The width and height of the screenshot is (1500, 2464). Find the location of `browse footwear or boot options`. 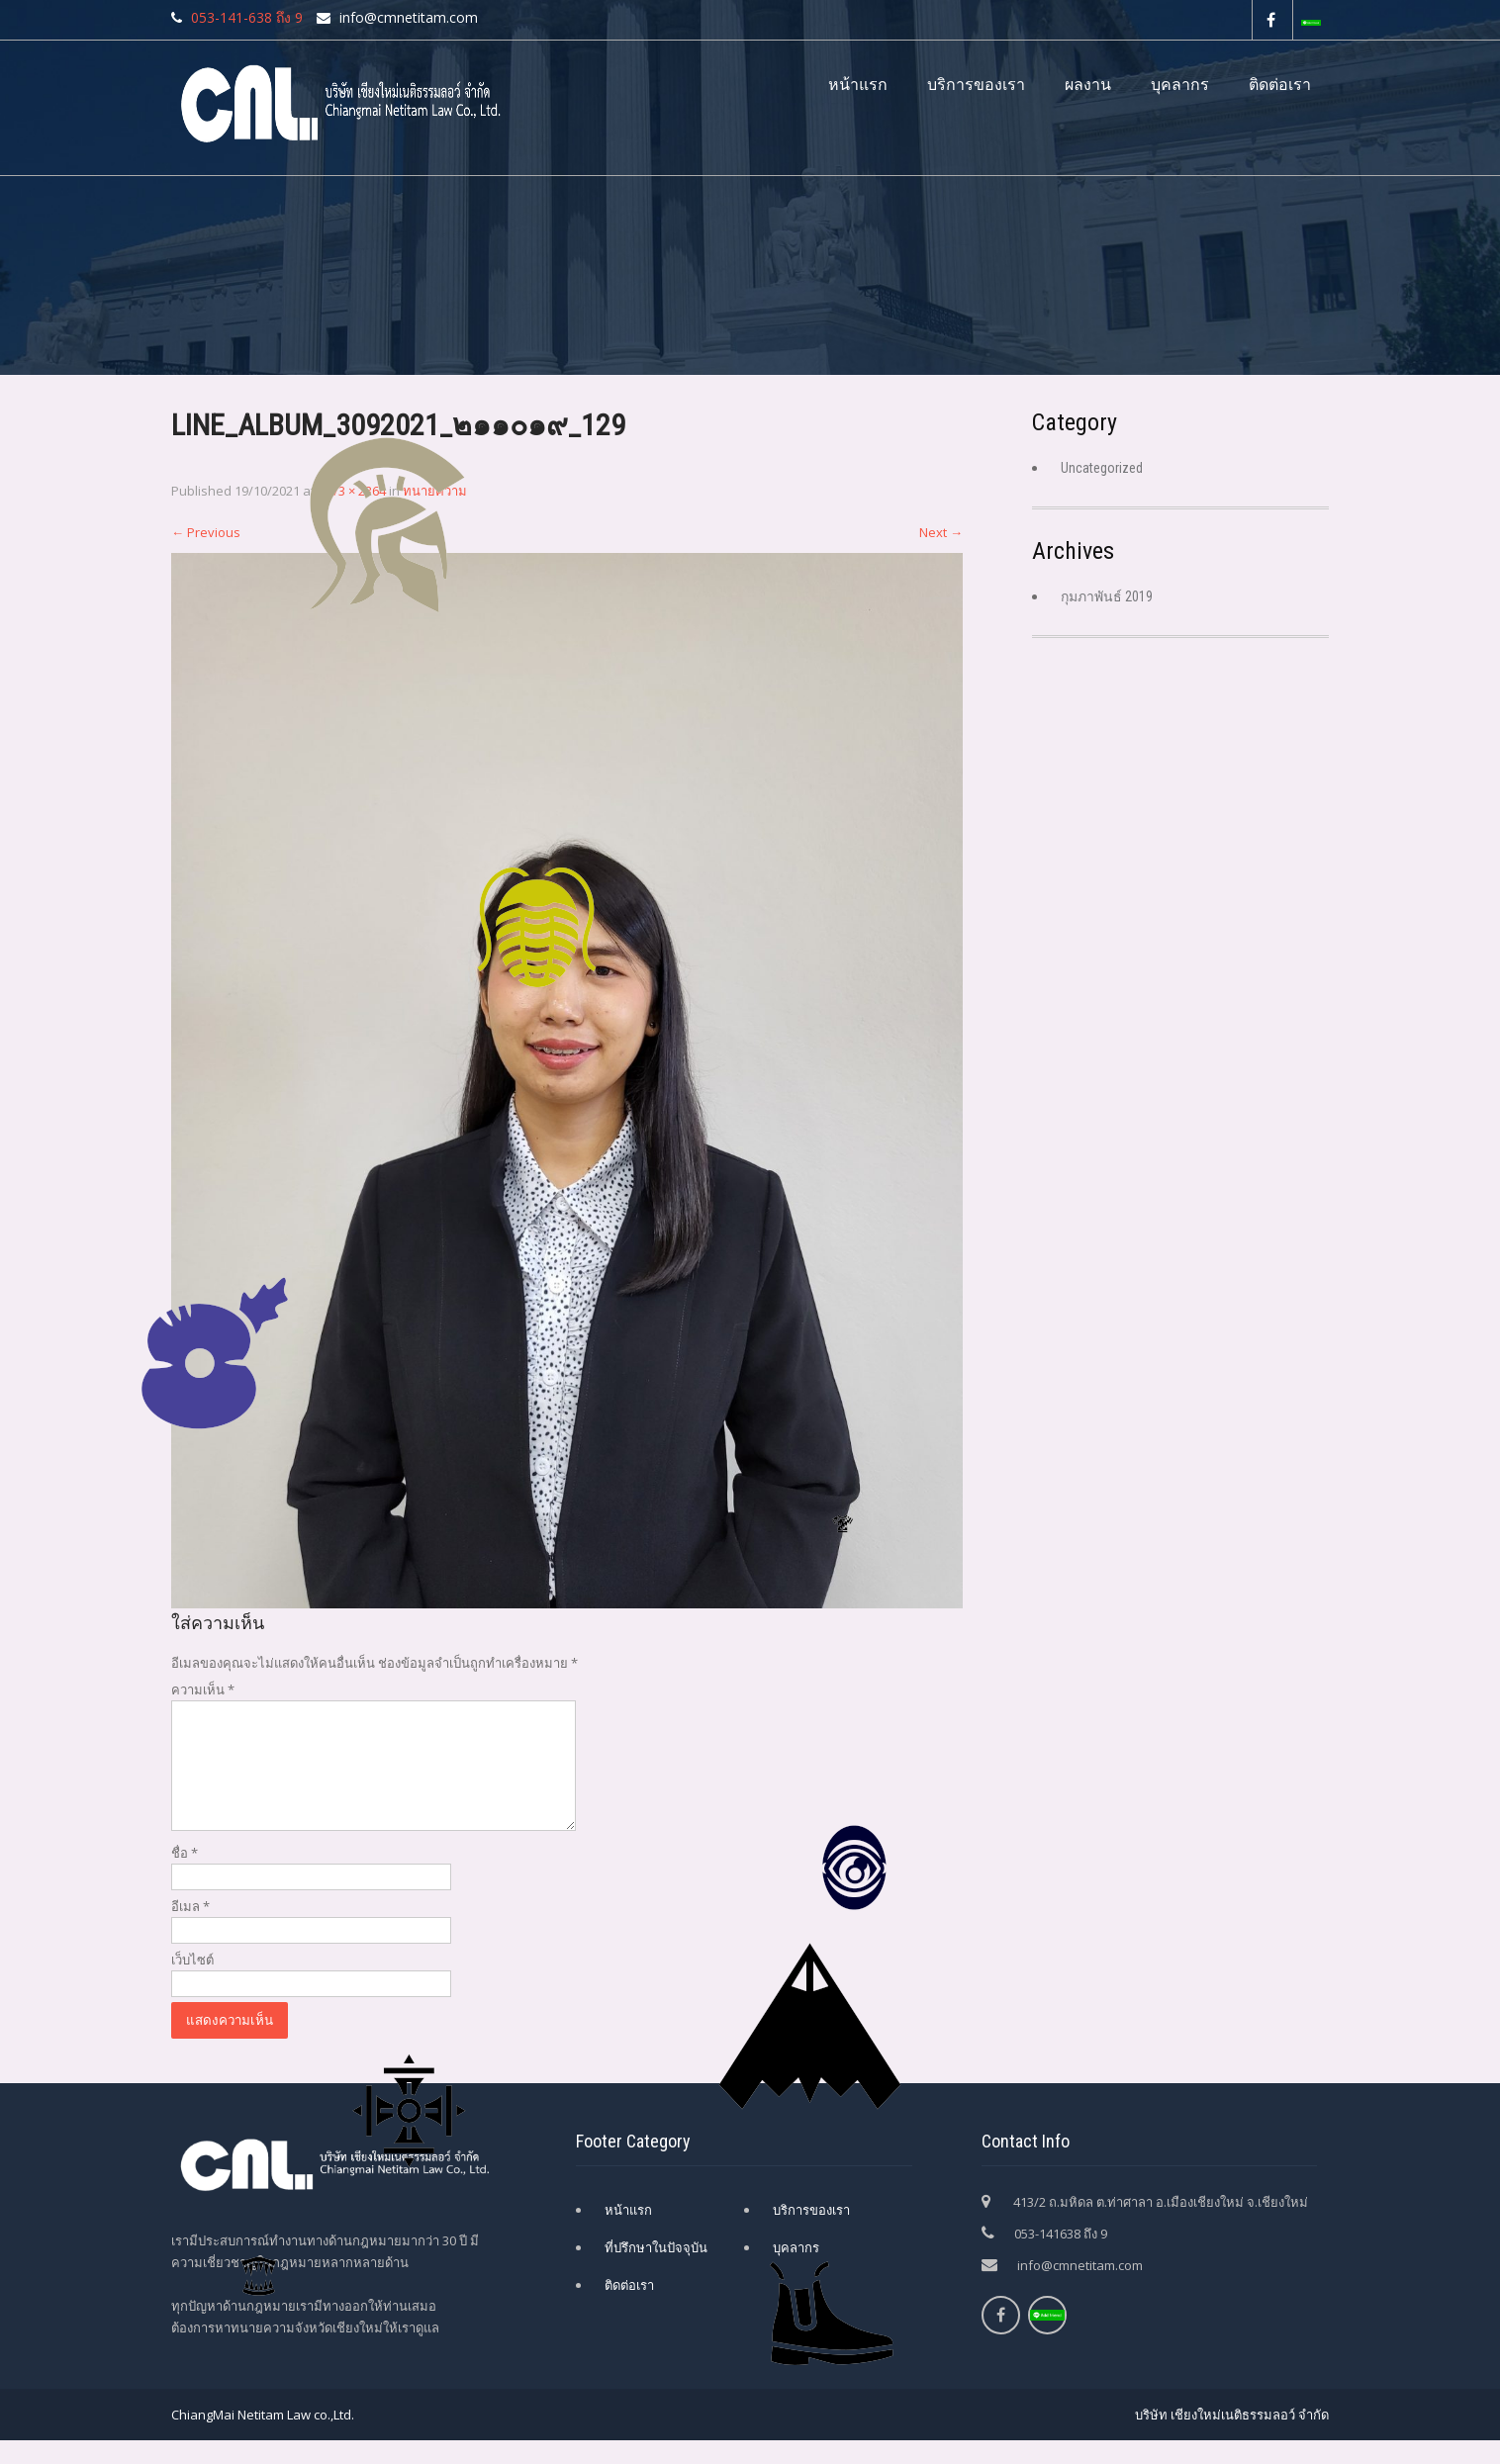

browse footwear or boot options is located at coordinates (830, 2307).